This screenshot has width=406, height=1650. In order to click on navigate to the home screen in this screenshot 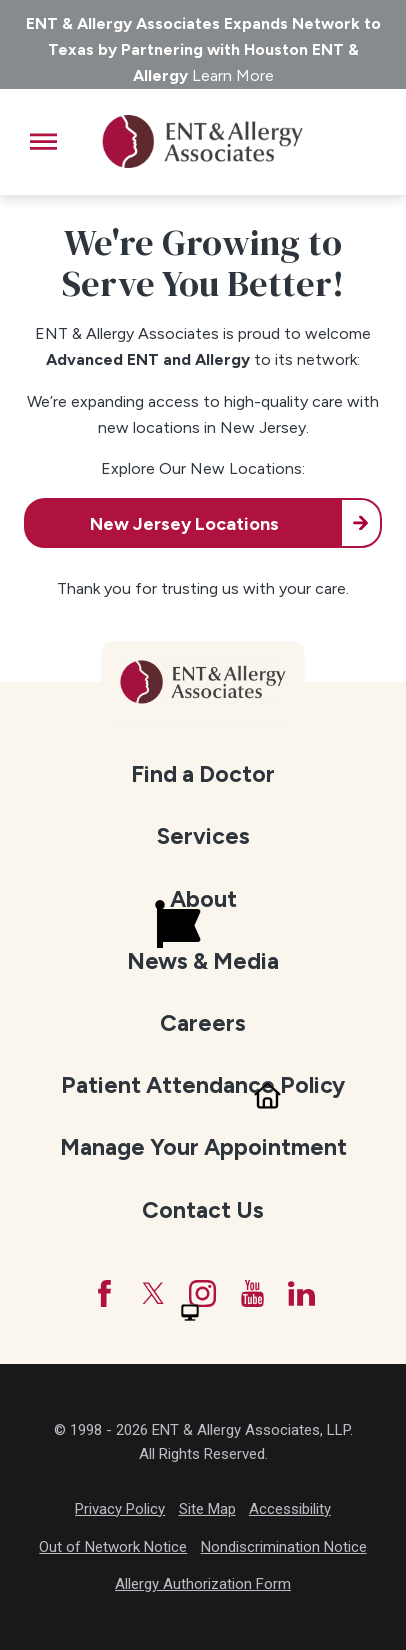, I will do `click(267, 1095)`.